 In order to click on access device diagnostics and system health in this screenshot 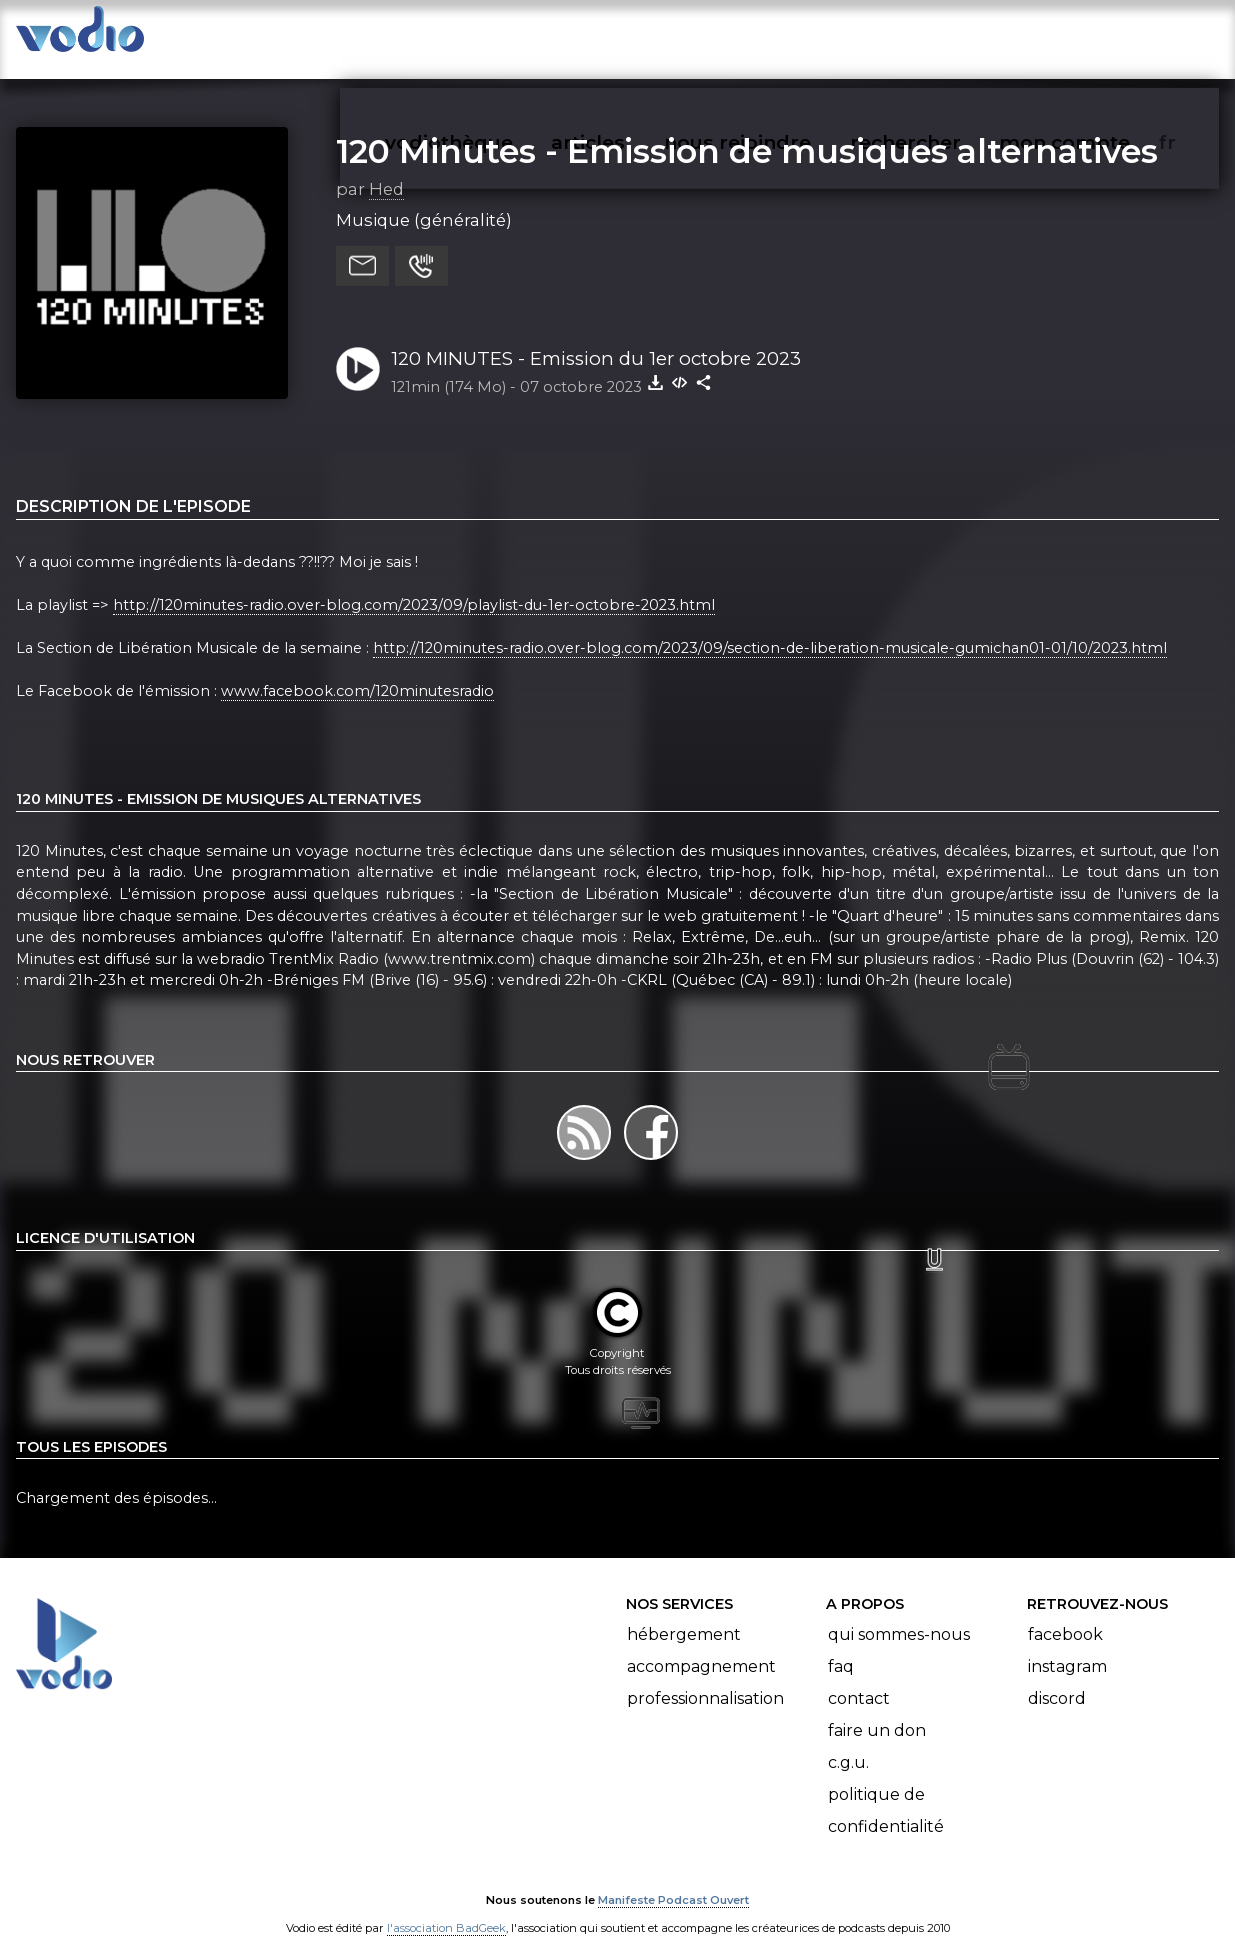, I will do `click(641, 1412)`.